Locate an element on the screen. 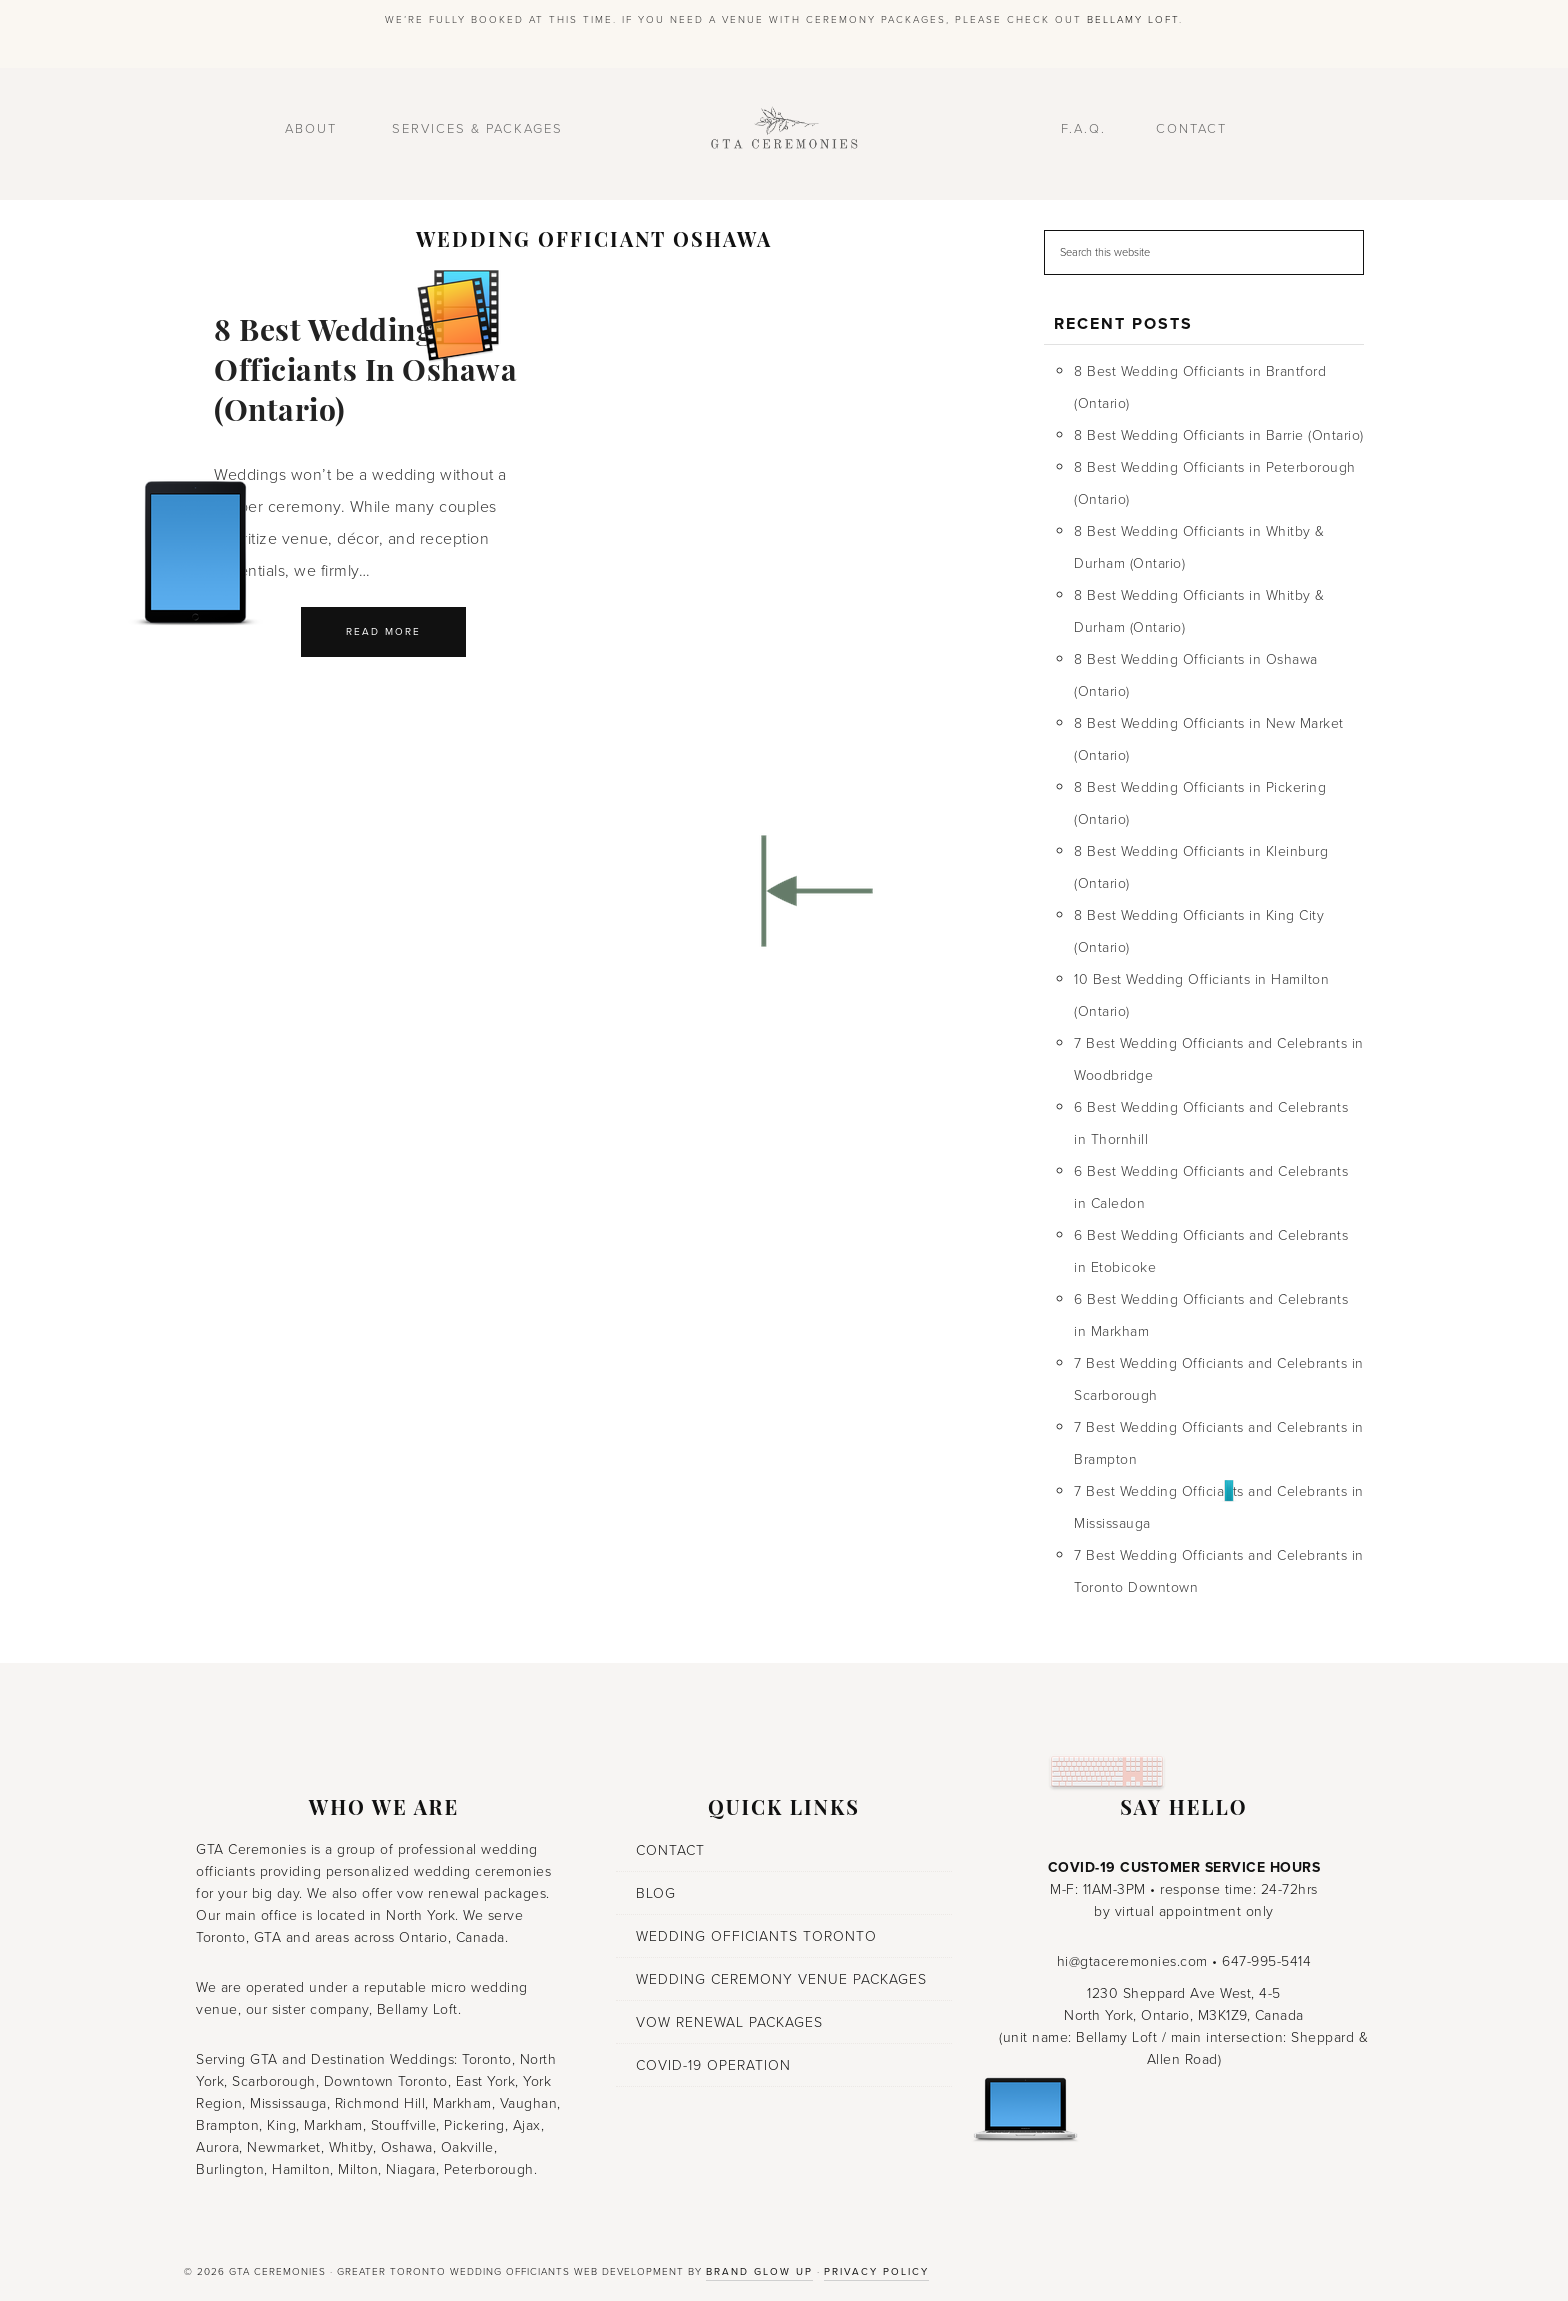  iPod nano device connected is located at coordinates (1229, 1491).